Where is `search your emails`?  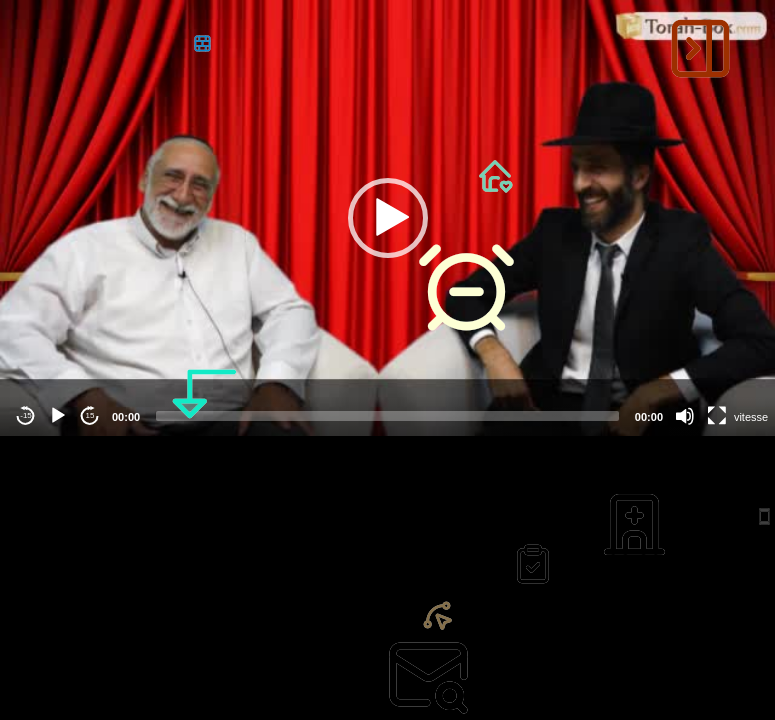
search your emails is located at coordinates (428, 674).